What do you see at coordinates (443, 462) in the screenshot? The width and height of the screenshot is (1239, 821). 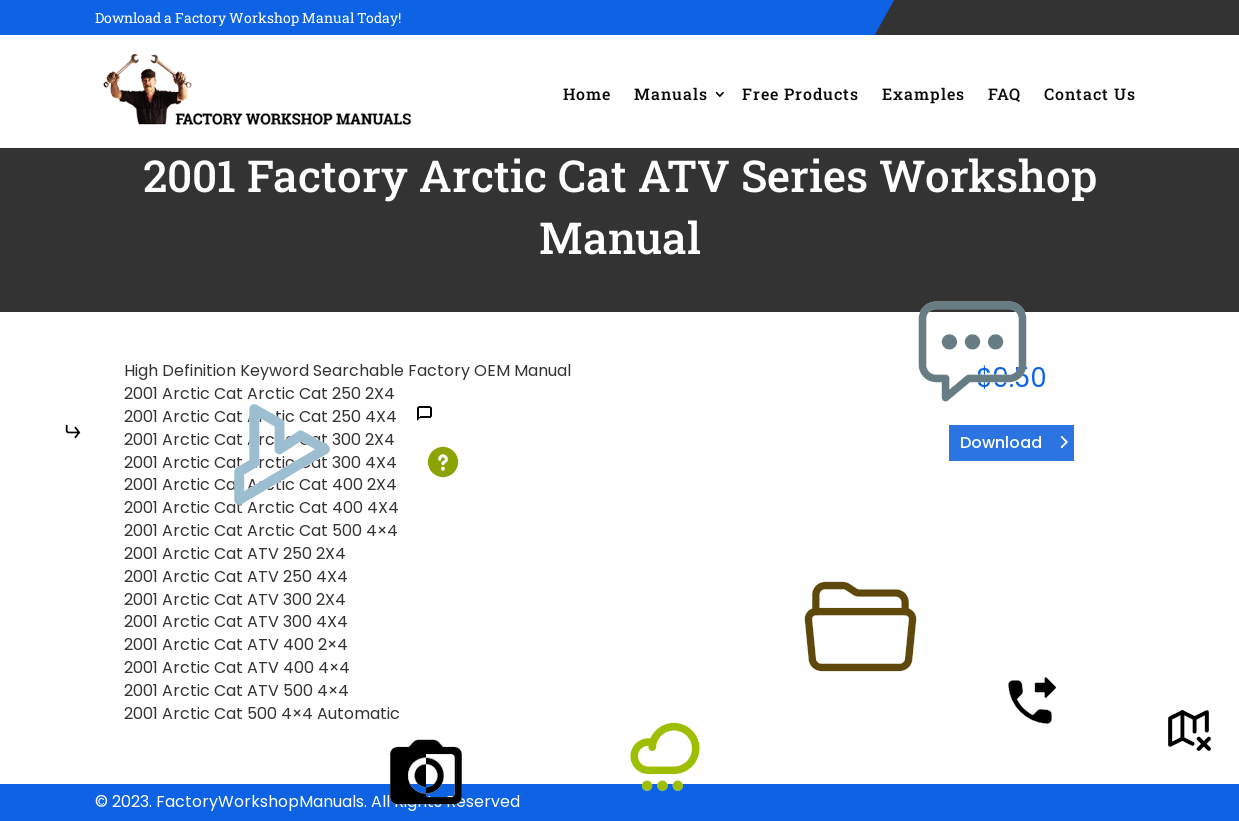 I see `access help or support information` at bounding box center [443, 462].